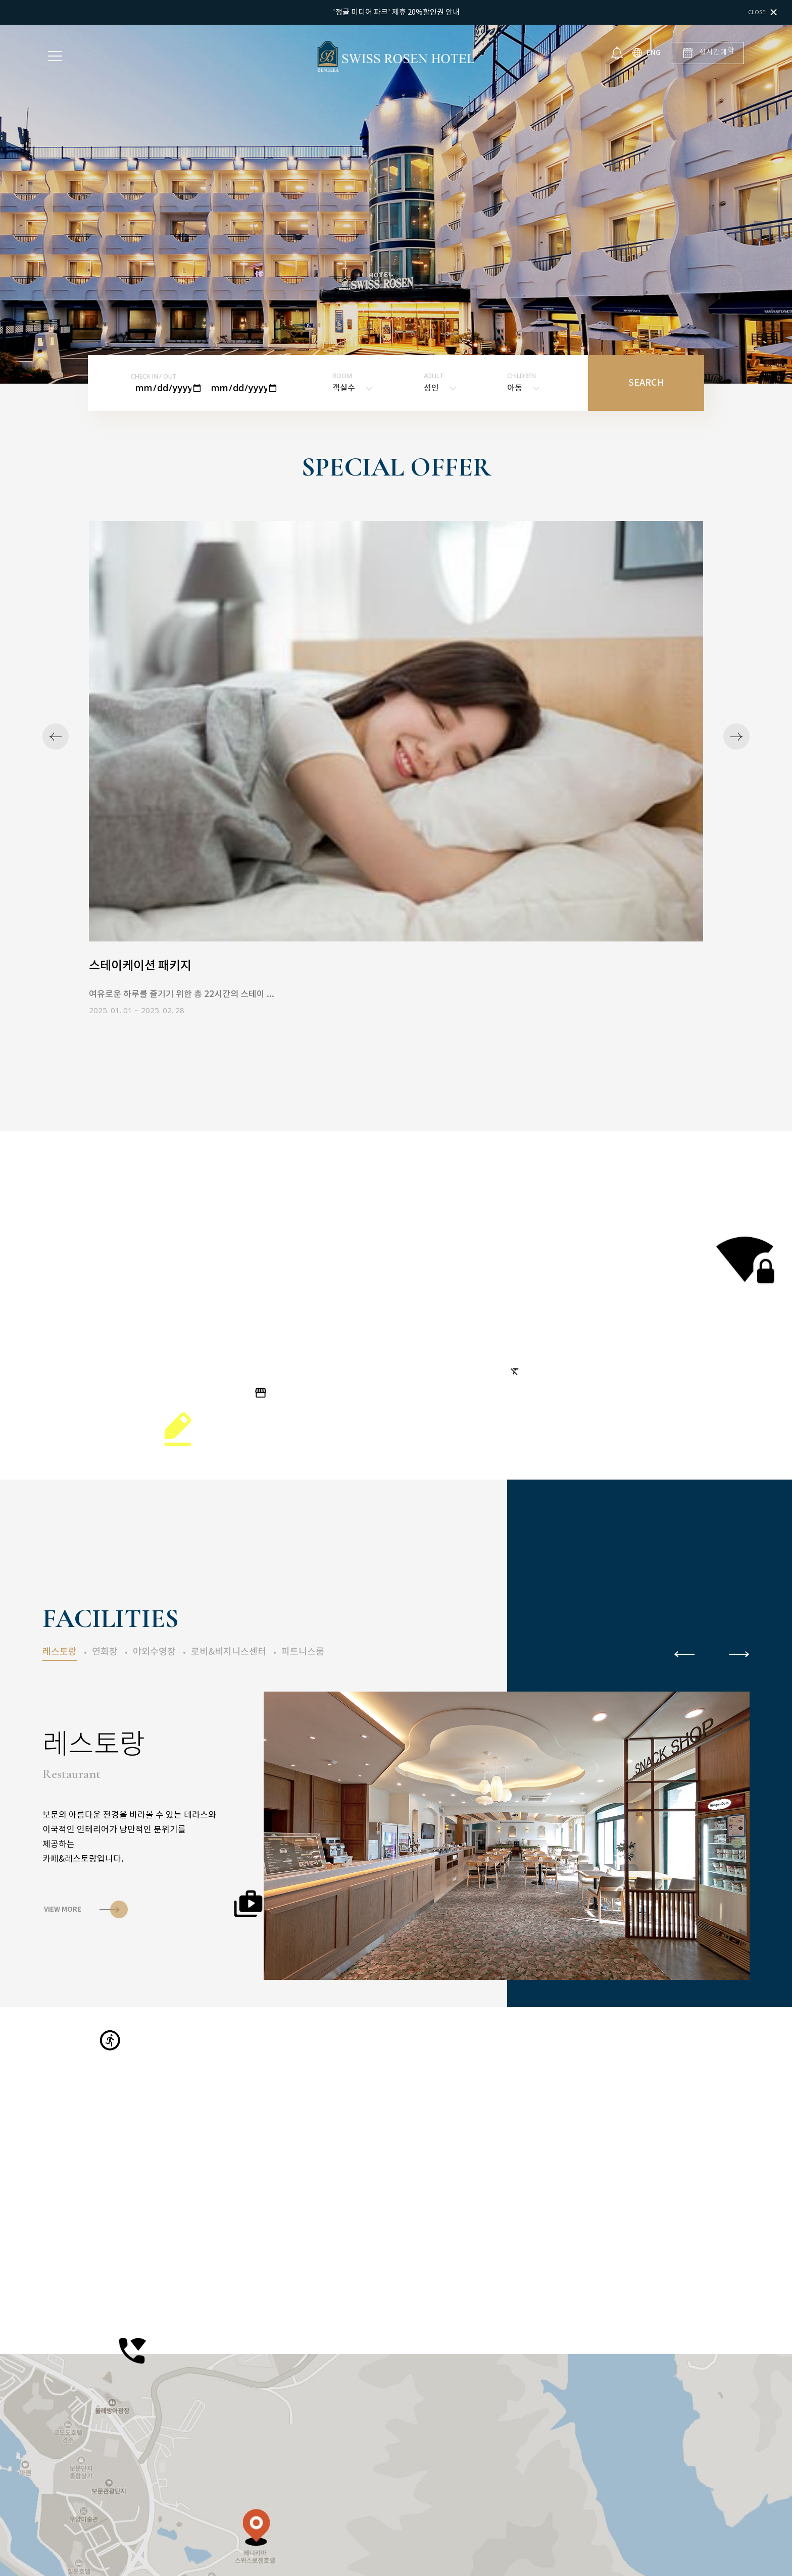  What do you see at coordinates (261, 1393) in the screenshot?
I see `browse nearby shops or stores` at bounding box center [261, 1393].